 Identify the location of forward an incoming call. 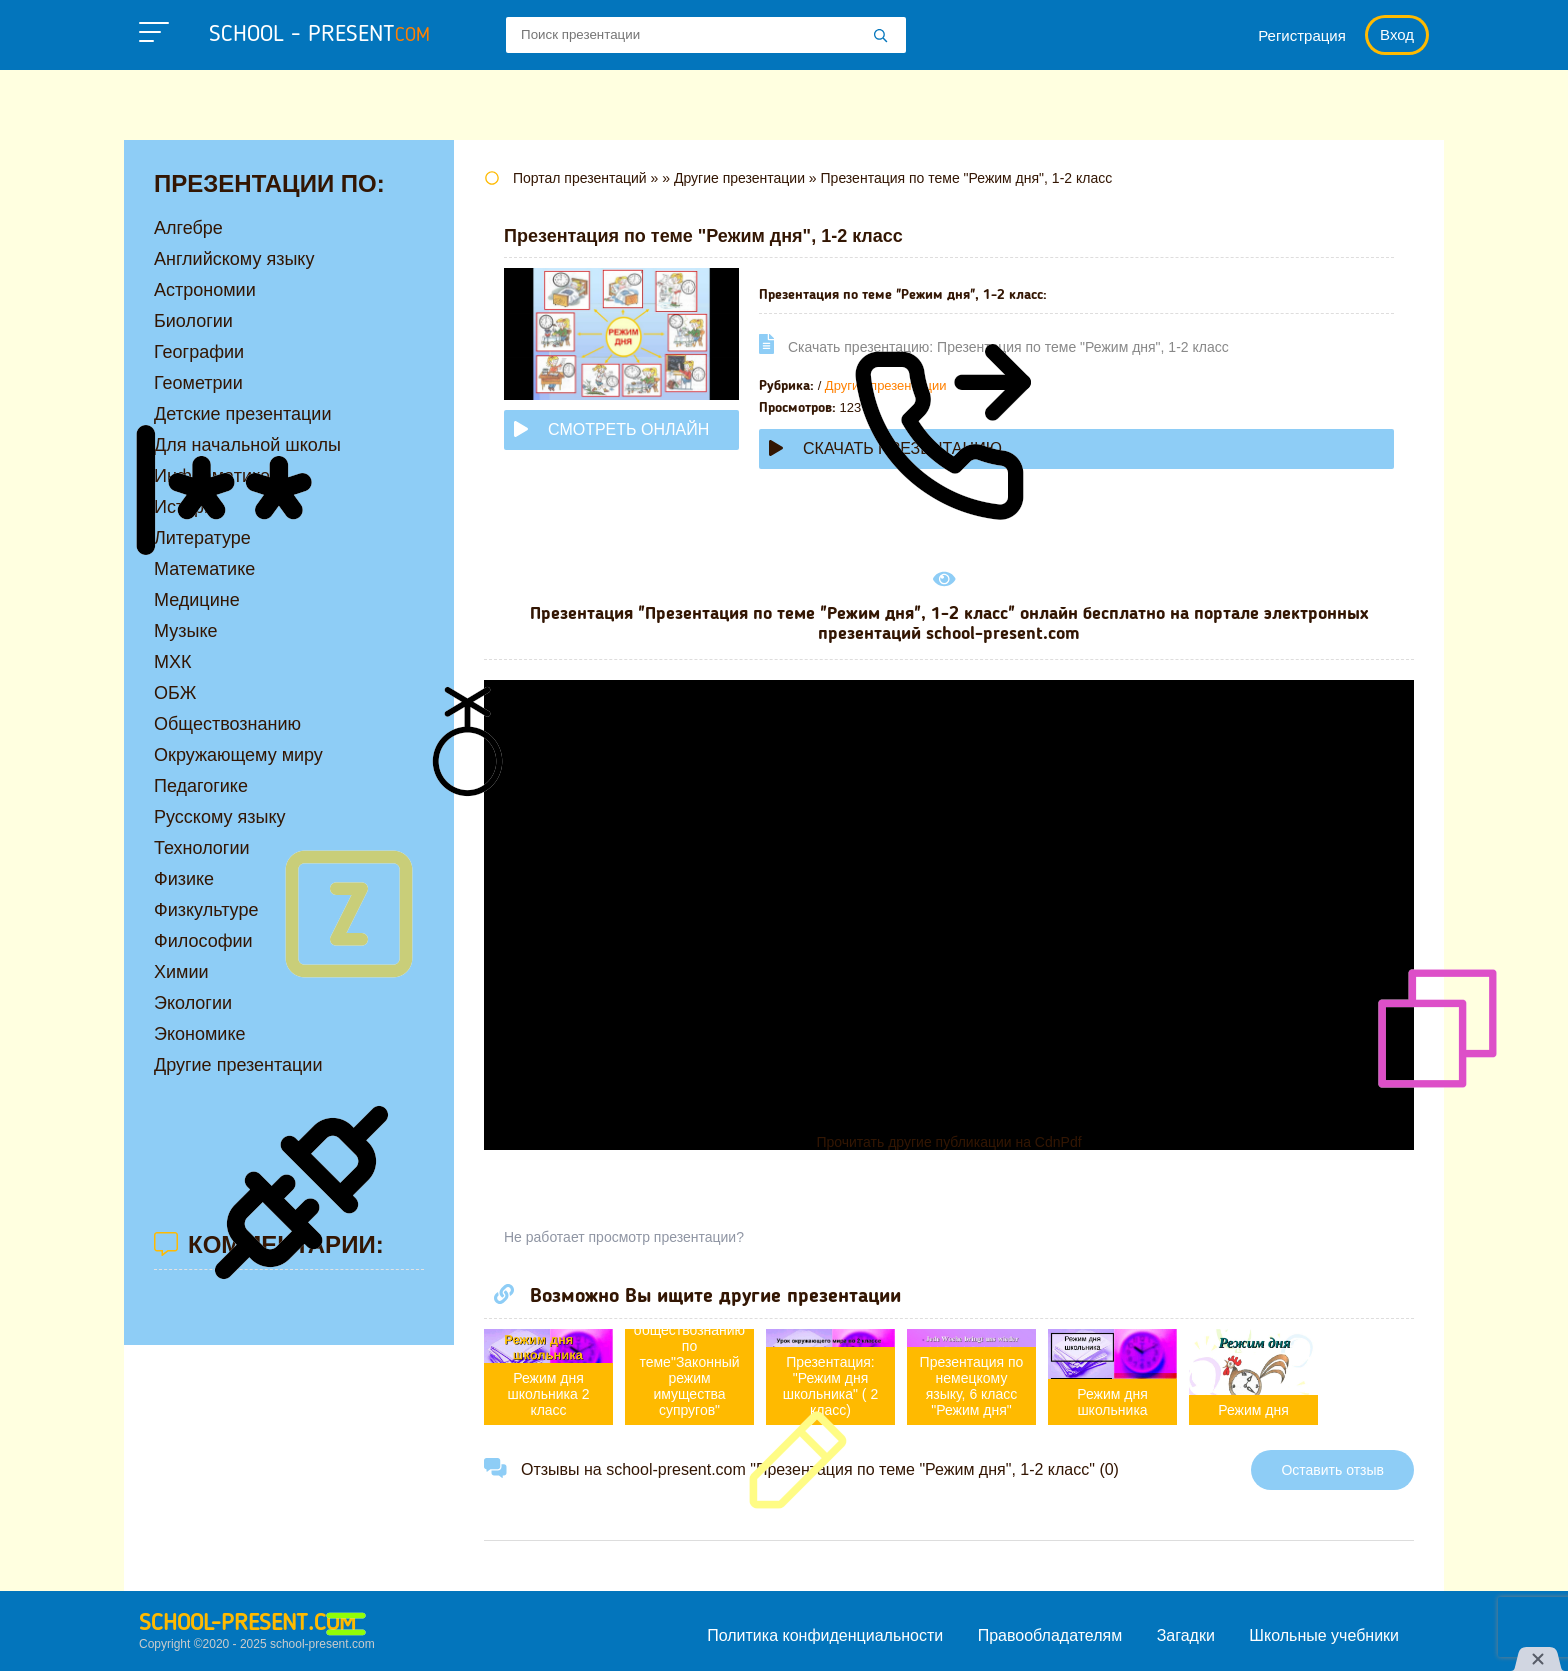
(939, 436).